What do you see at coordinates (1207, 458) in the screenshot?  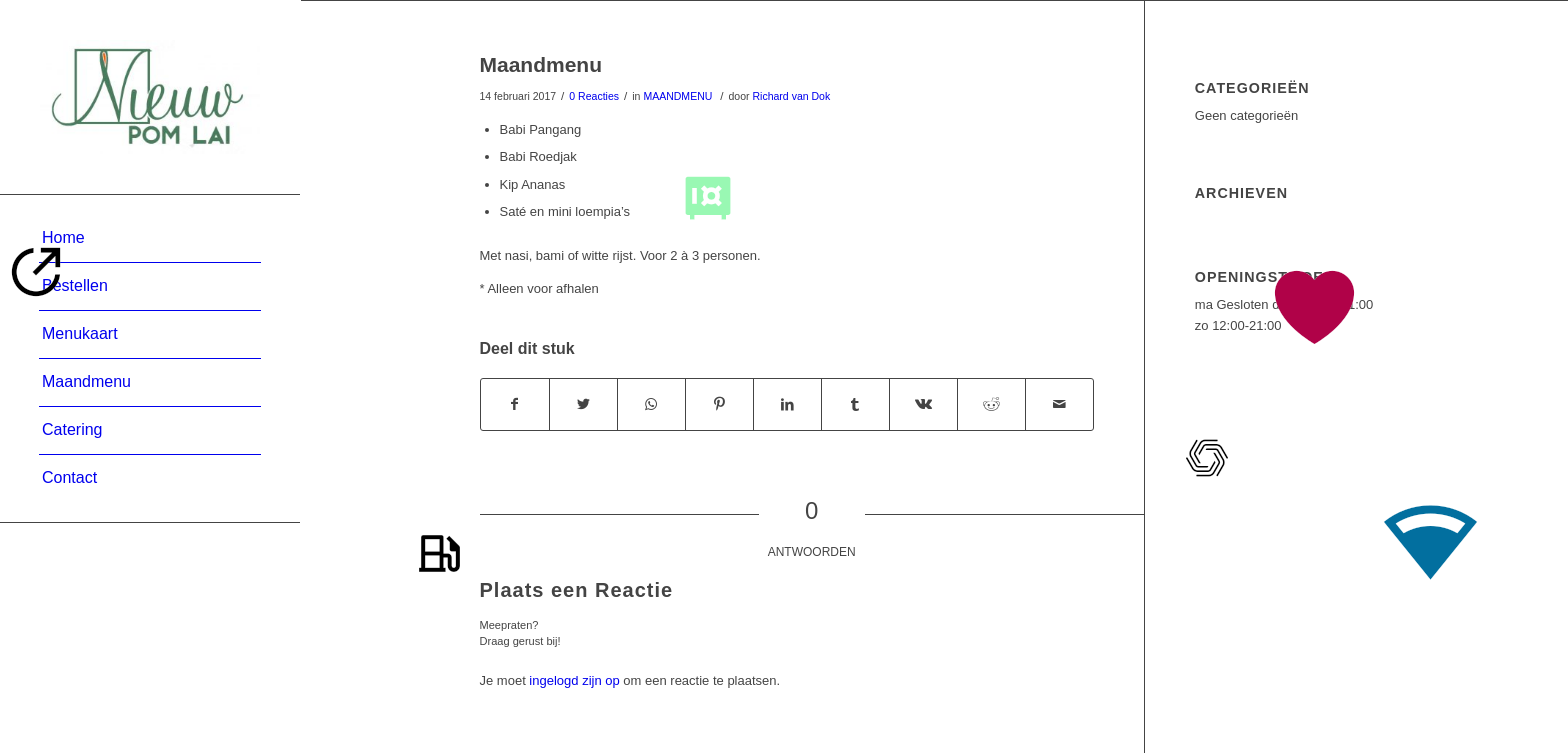 I see `plume app or service logo` at bounding box center [1207, 458].